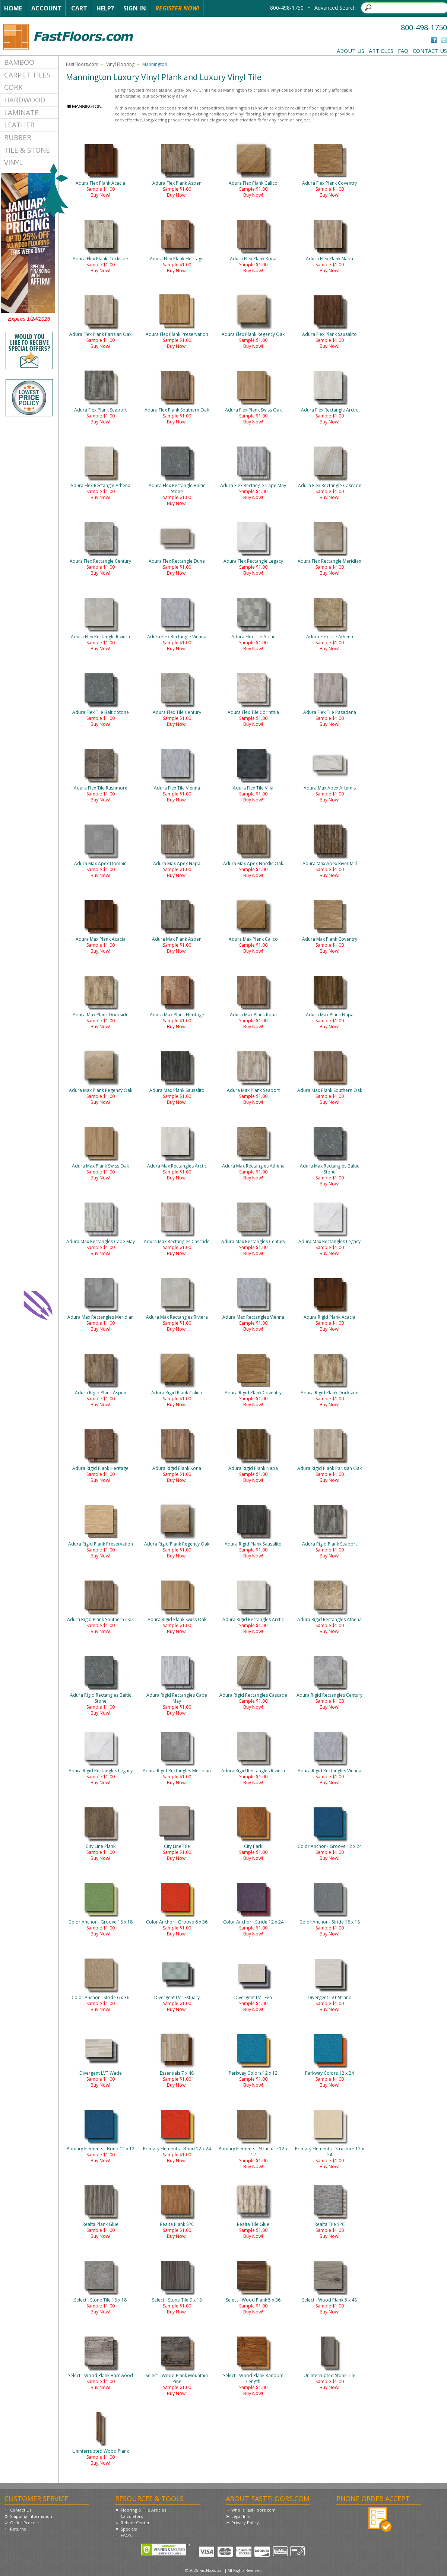 This screenshot has width=447, height=2576. What do you see at coordinates (54, 190) in the screenshot?
I see `heraldic ermine symbol used in coat of arms or crest designs` at bounding box center [54, 190].